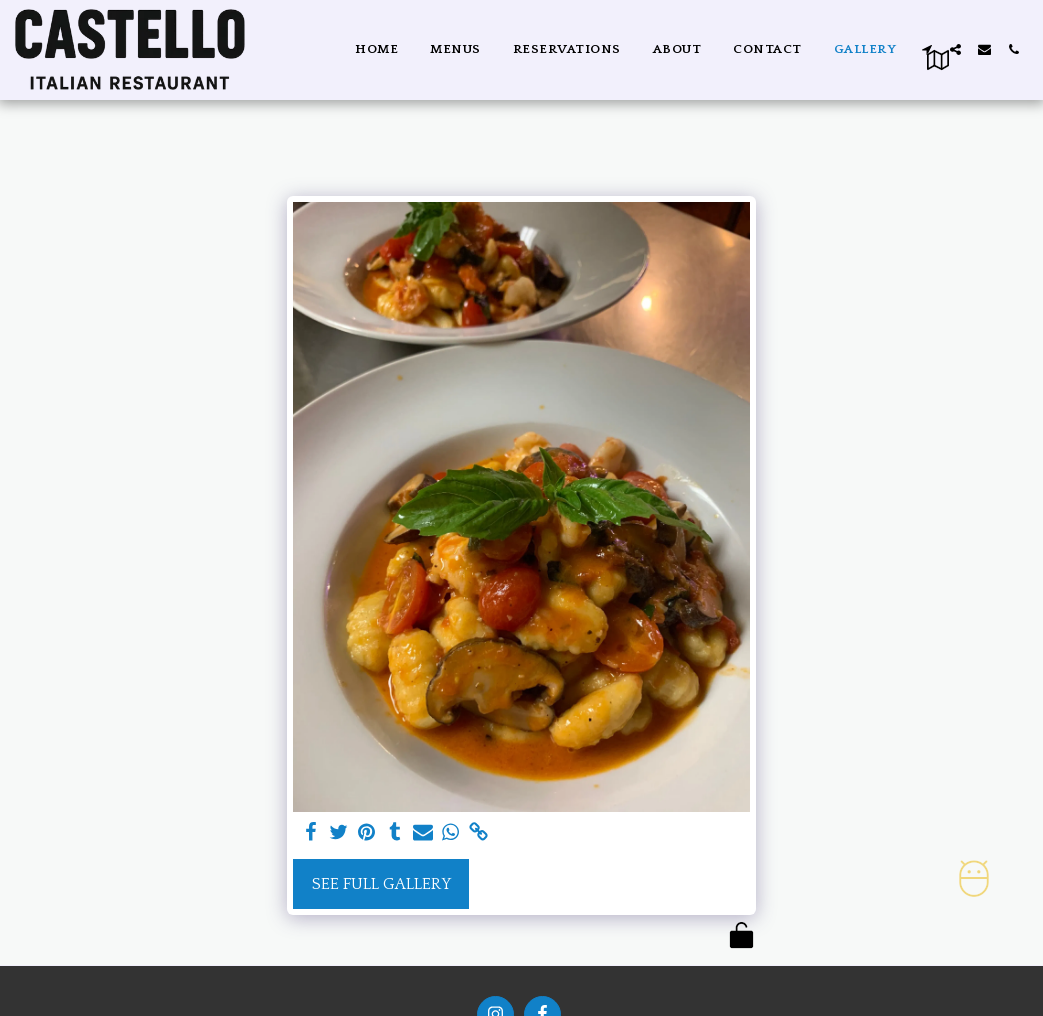 This screenshot has height=1016, width=1043. Describe the element at coordinates (938, 60) in the screenshot. I see `view map or navigation` at that location.